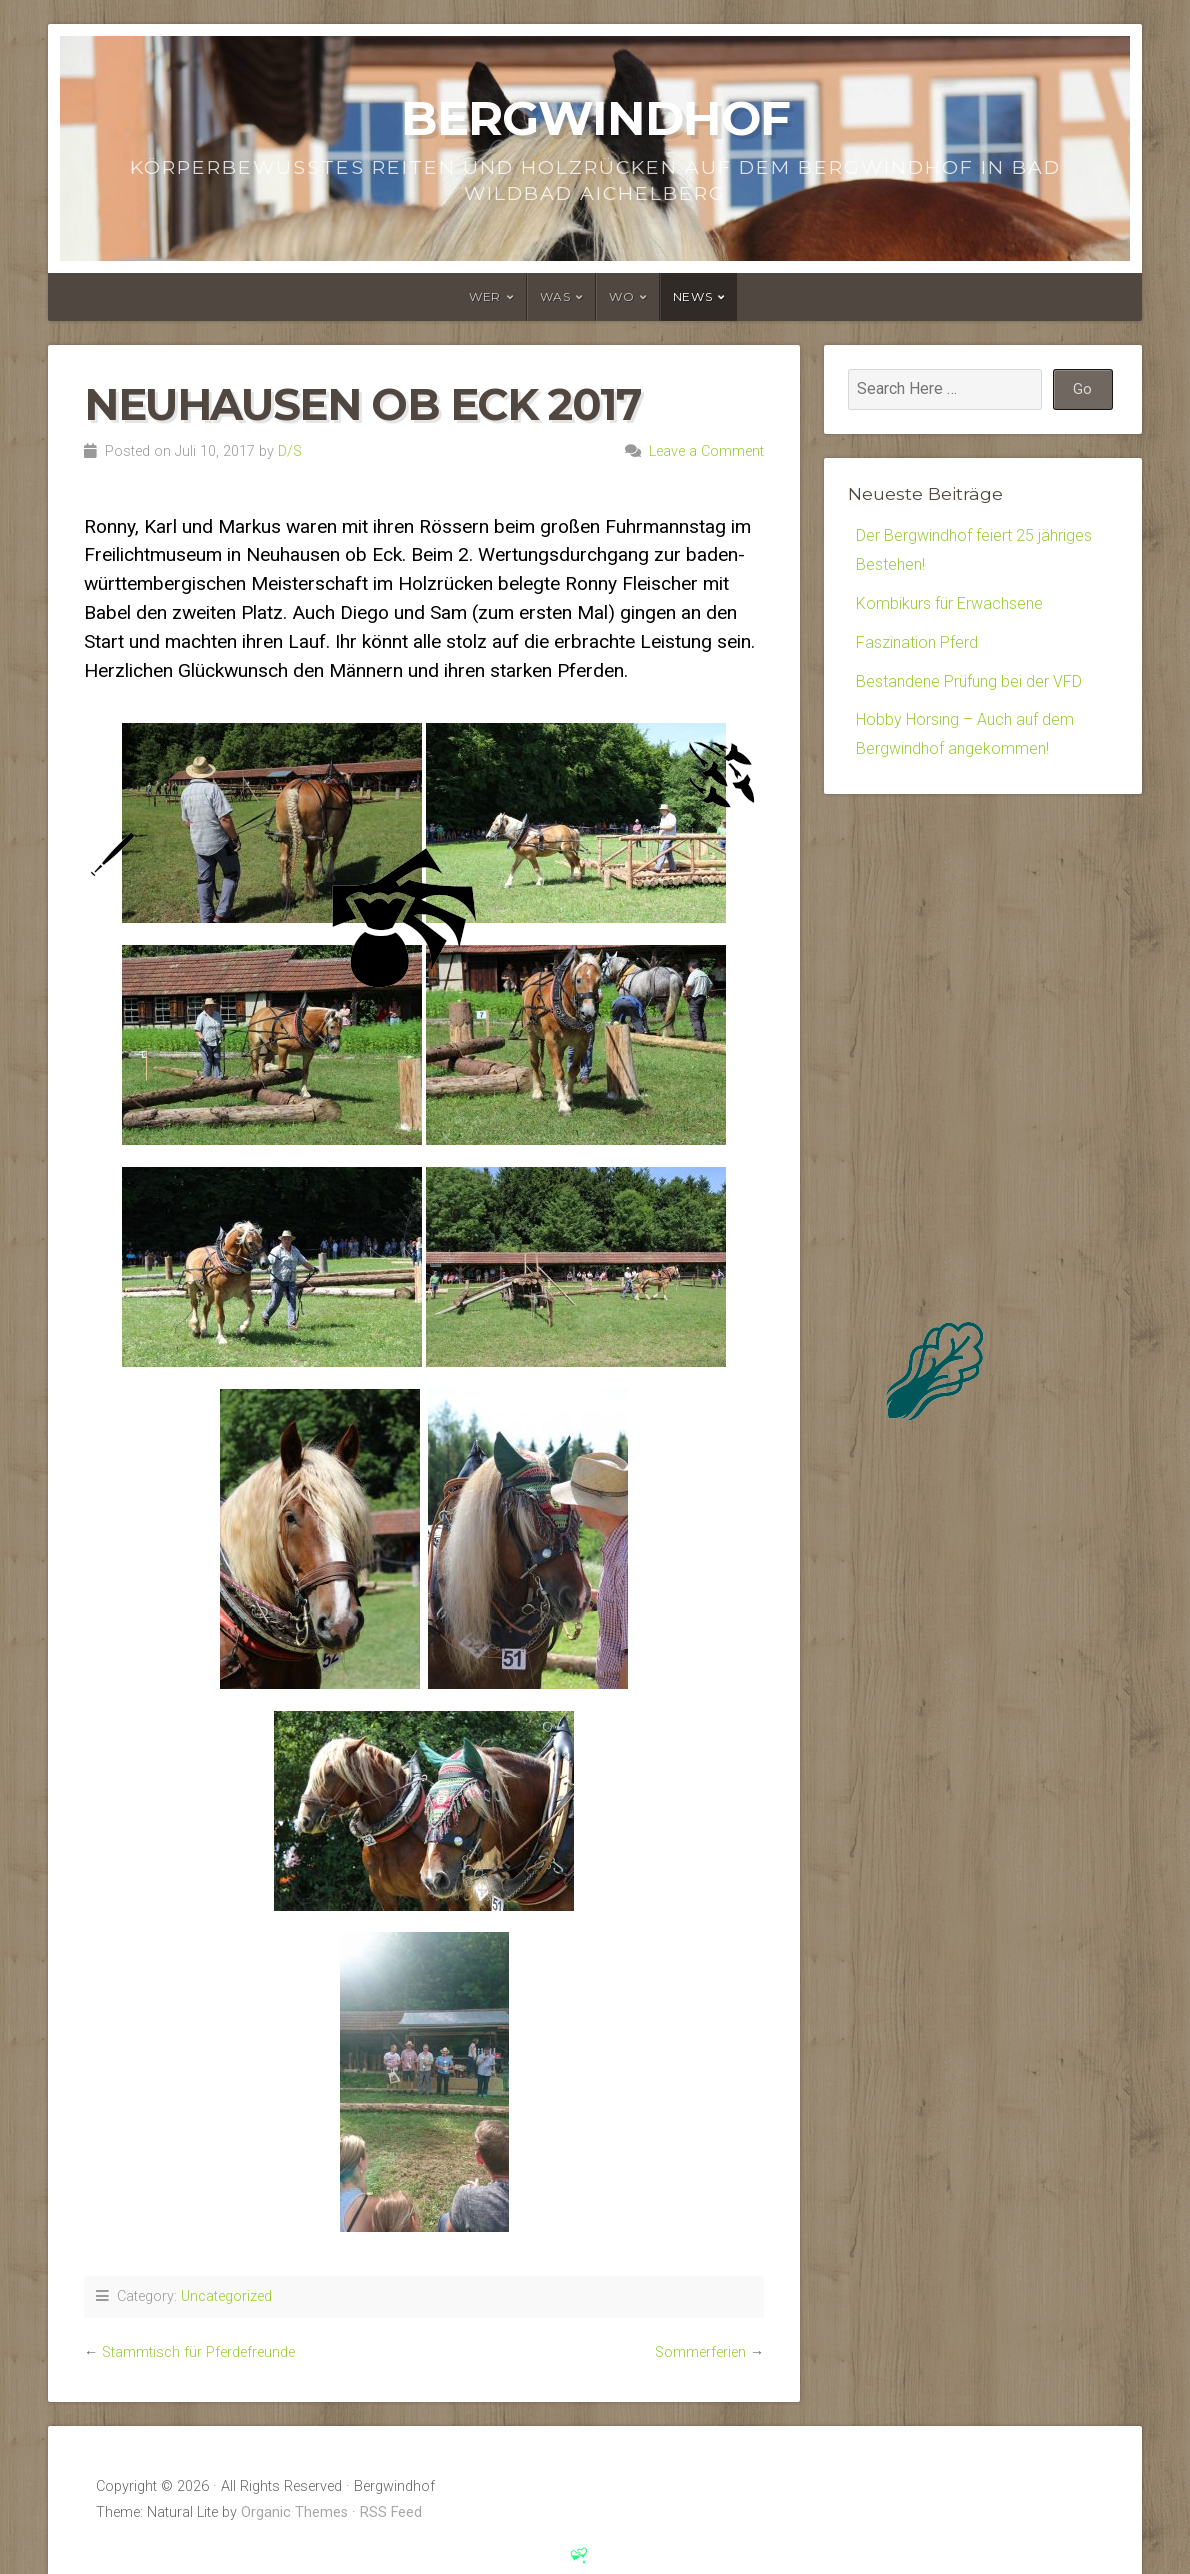 The height and width of the screenshot is (2574, 1190). Describe the element at coordinates (579, 2555) in the screenshot. I see `transfer health or life points between characters` at that location.